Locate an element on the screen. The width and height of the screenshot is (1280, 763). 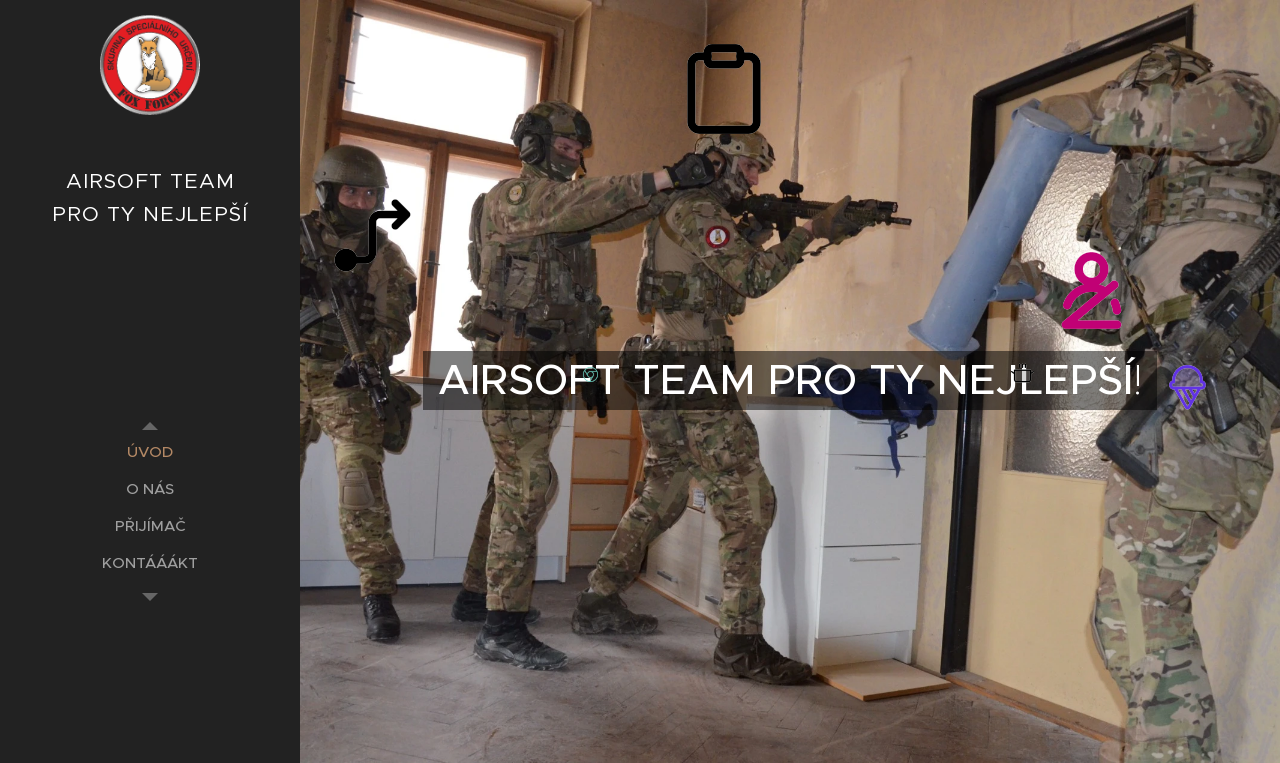
browse dessert or ice cream options is located at coordinates (1187, 386).